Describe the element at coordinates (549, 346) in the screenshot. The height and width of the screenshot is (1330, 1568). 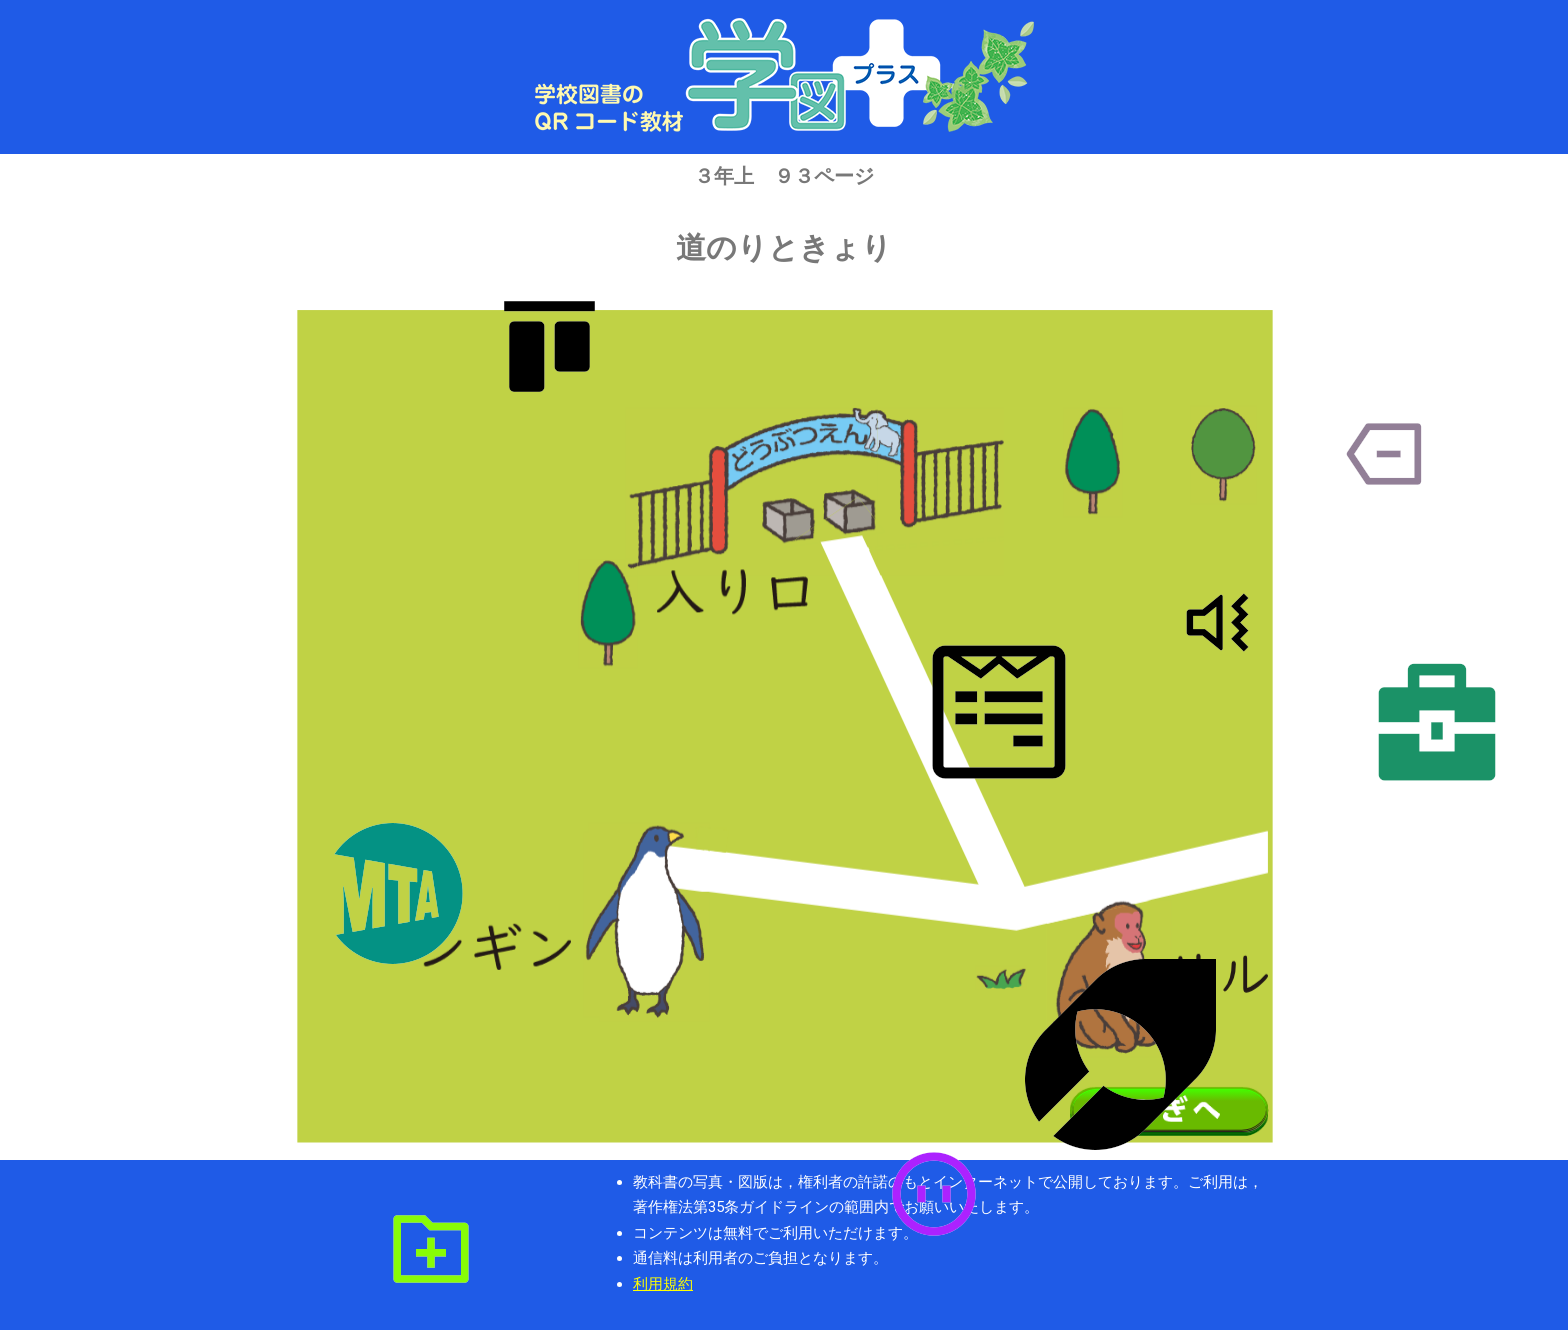
I see `align items to the top of the container` at that location.